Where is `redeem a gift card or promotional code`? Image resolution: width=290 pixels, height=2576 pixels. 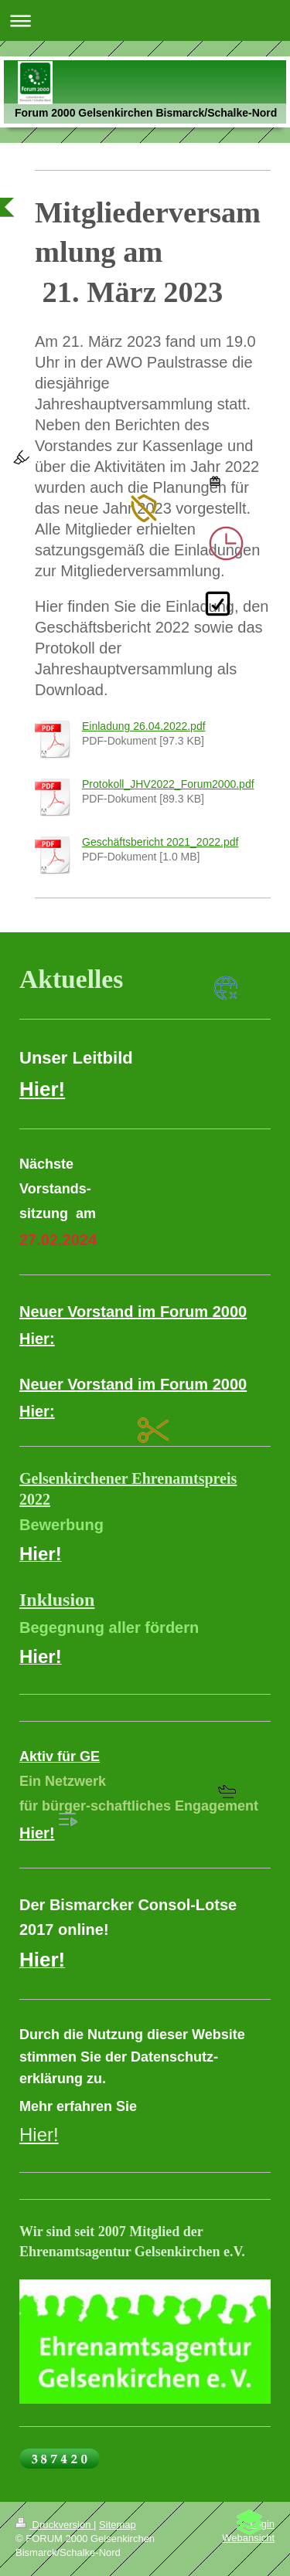
redeem a gift card or promotional code is located at coordinates (215, 481).